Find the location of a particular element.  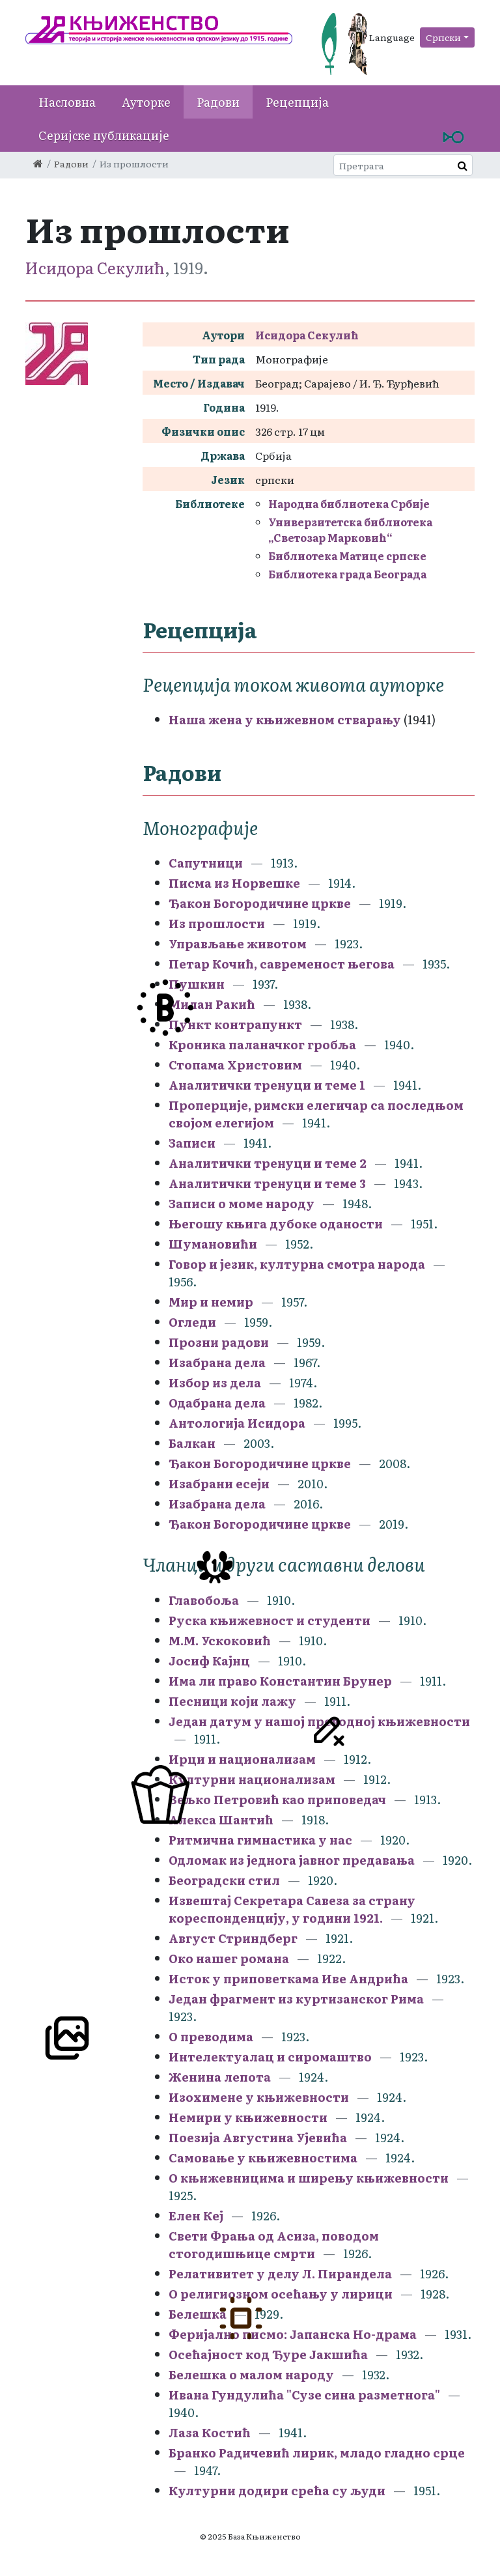

select or define an artboard area is located at coordinates (241, 2318).